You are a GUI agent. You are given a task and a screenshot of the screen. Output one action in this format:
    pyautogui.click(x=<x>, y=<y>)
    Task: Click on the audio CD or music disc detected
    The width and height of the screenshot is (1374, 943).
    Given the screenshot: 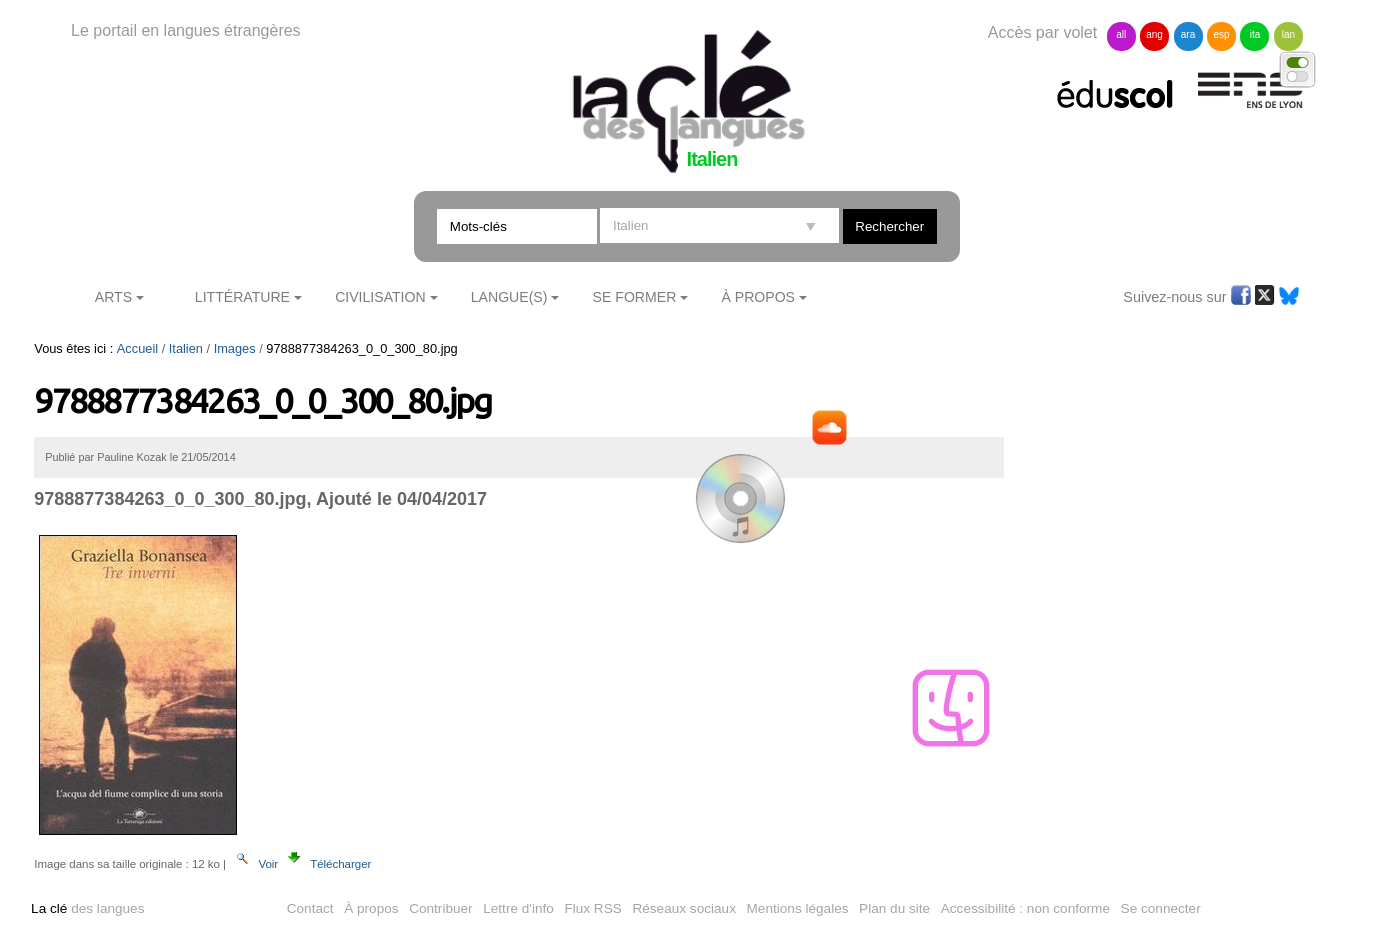 What is the action you would take?
    pyautogui.click(x=740, y=498)
    